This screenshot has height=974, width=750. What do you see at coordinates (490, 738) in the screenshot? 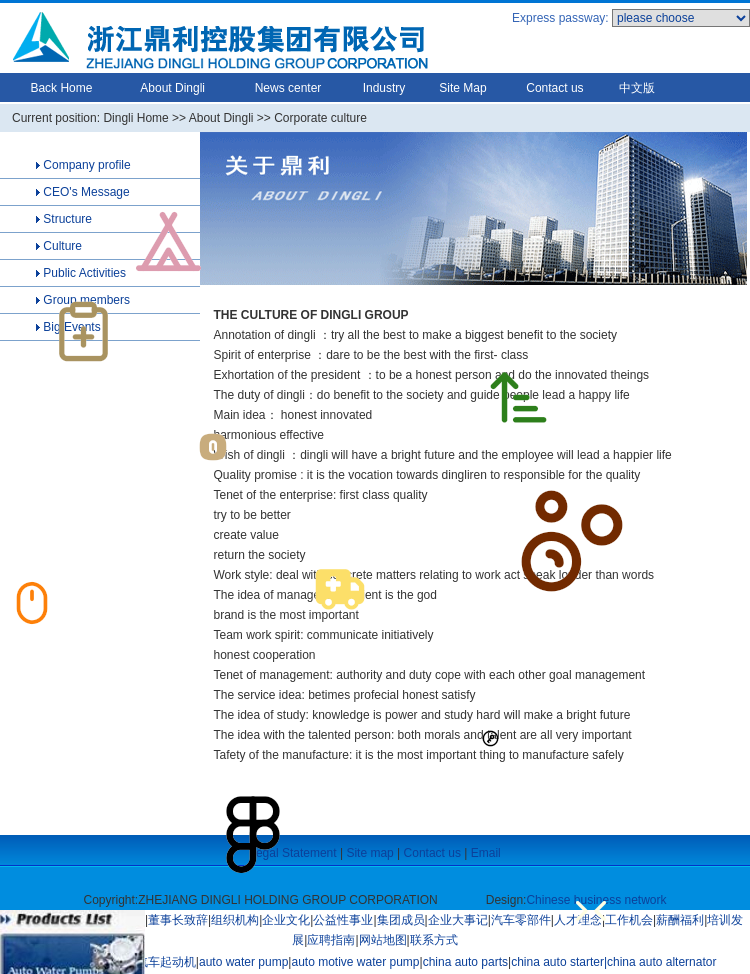
I see `access security or authentication settings` at bounding box center [490, 738].